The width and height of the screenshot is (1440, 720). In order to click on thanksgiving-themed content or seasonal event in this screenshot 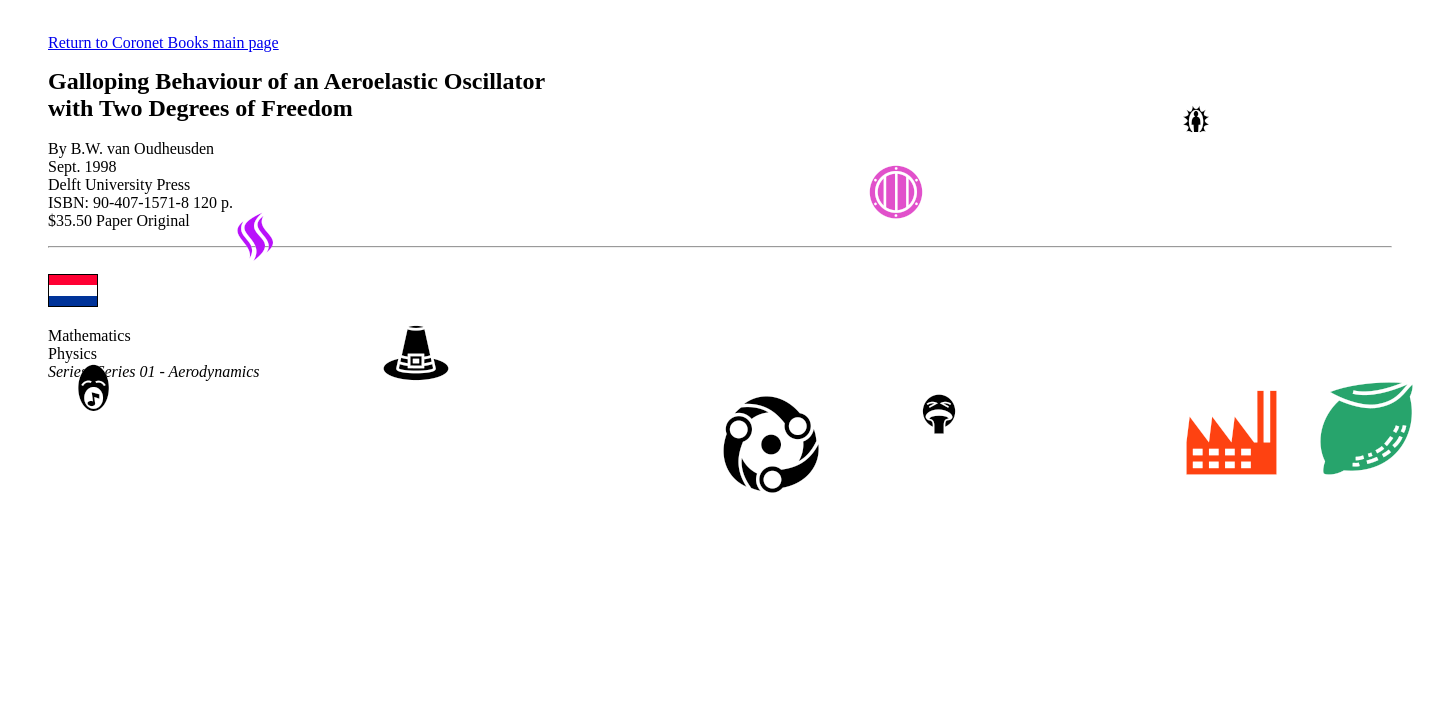, I will do `click(416, 353)`.